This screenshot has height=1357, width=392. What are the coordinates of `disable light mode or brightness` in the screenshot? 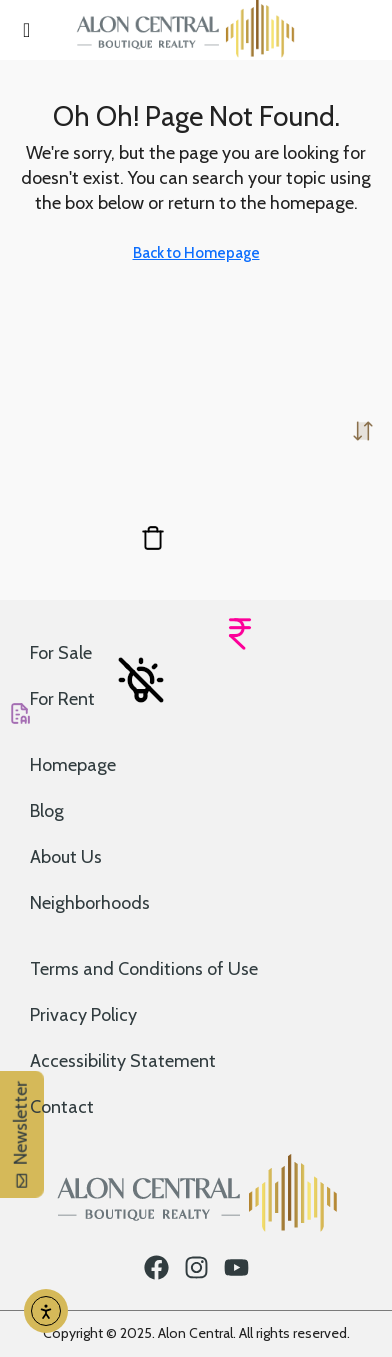 It's located at (141, 680).